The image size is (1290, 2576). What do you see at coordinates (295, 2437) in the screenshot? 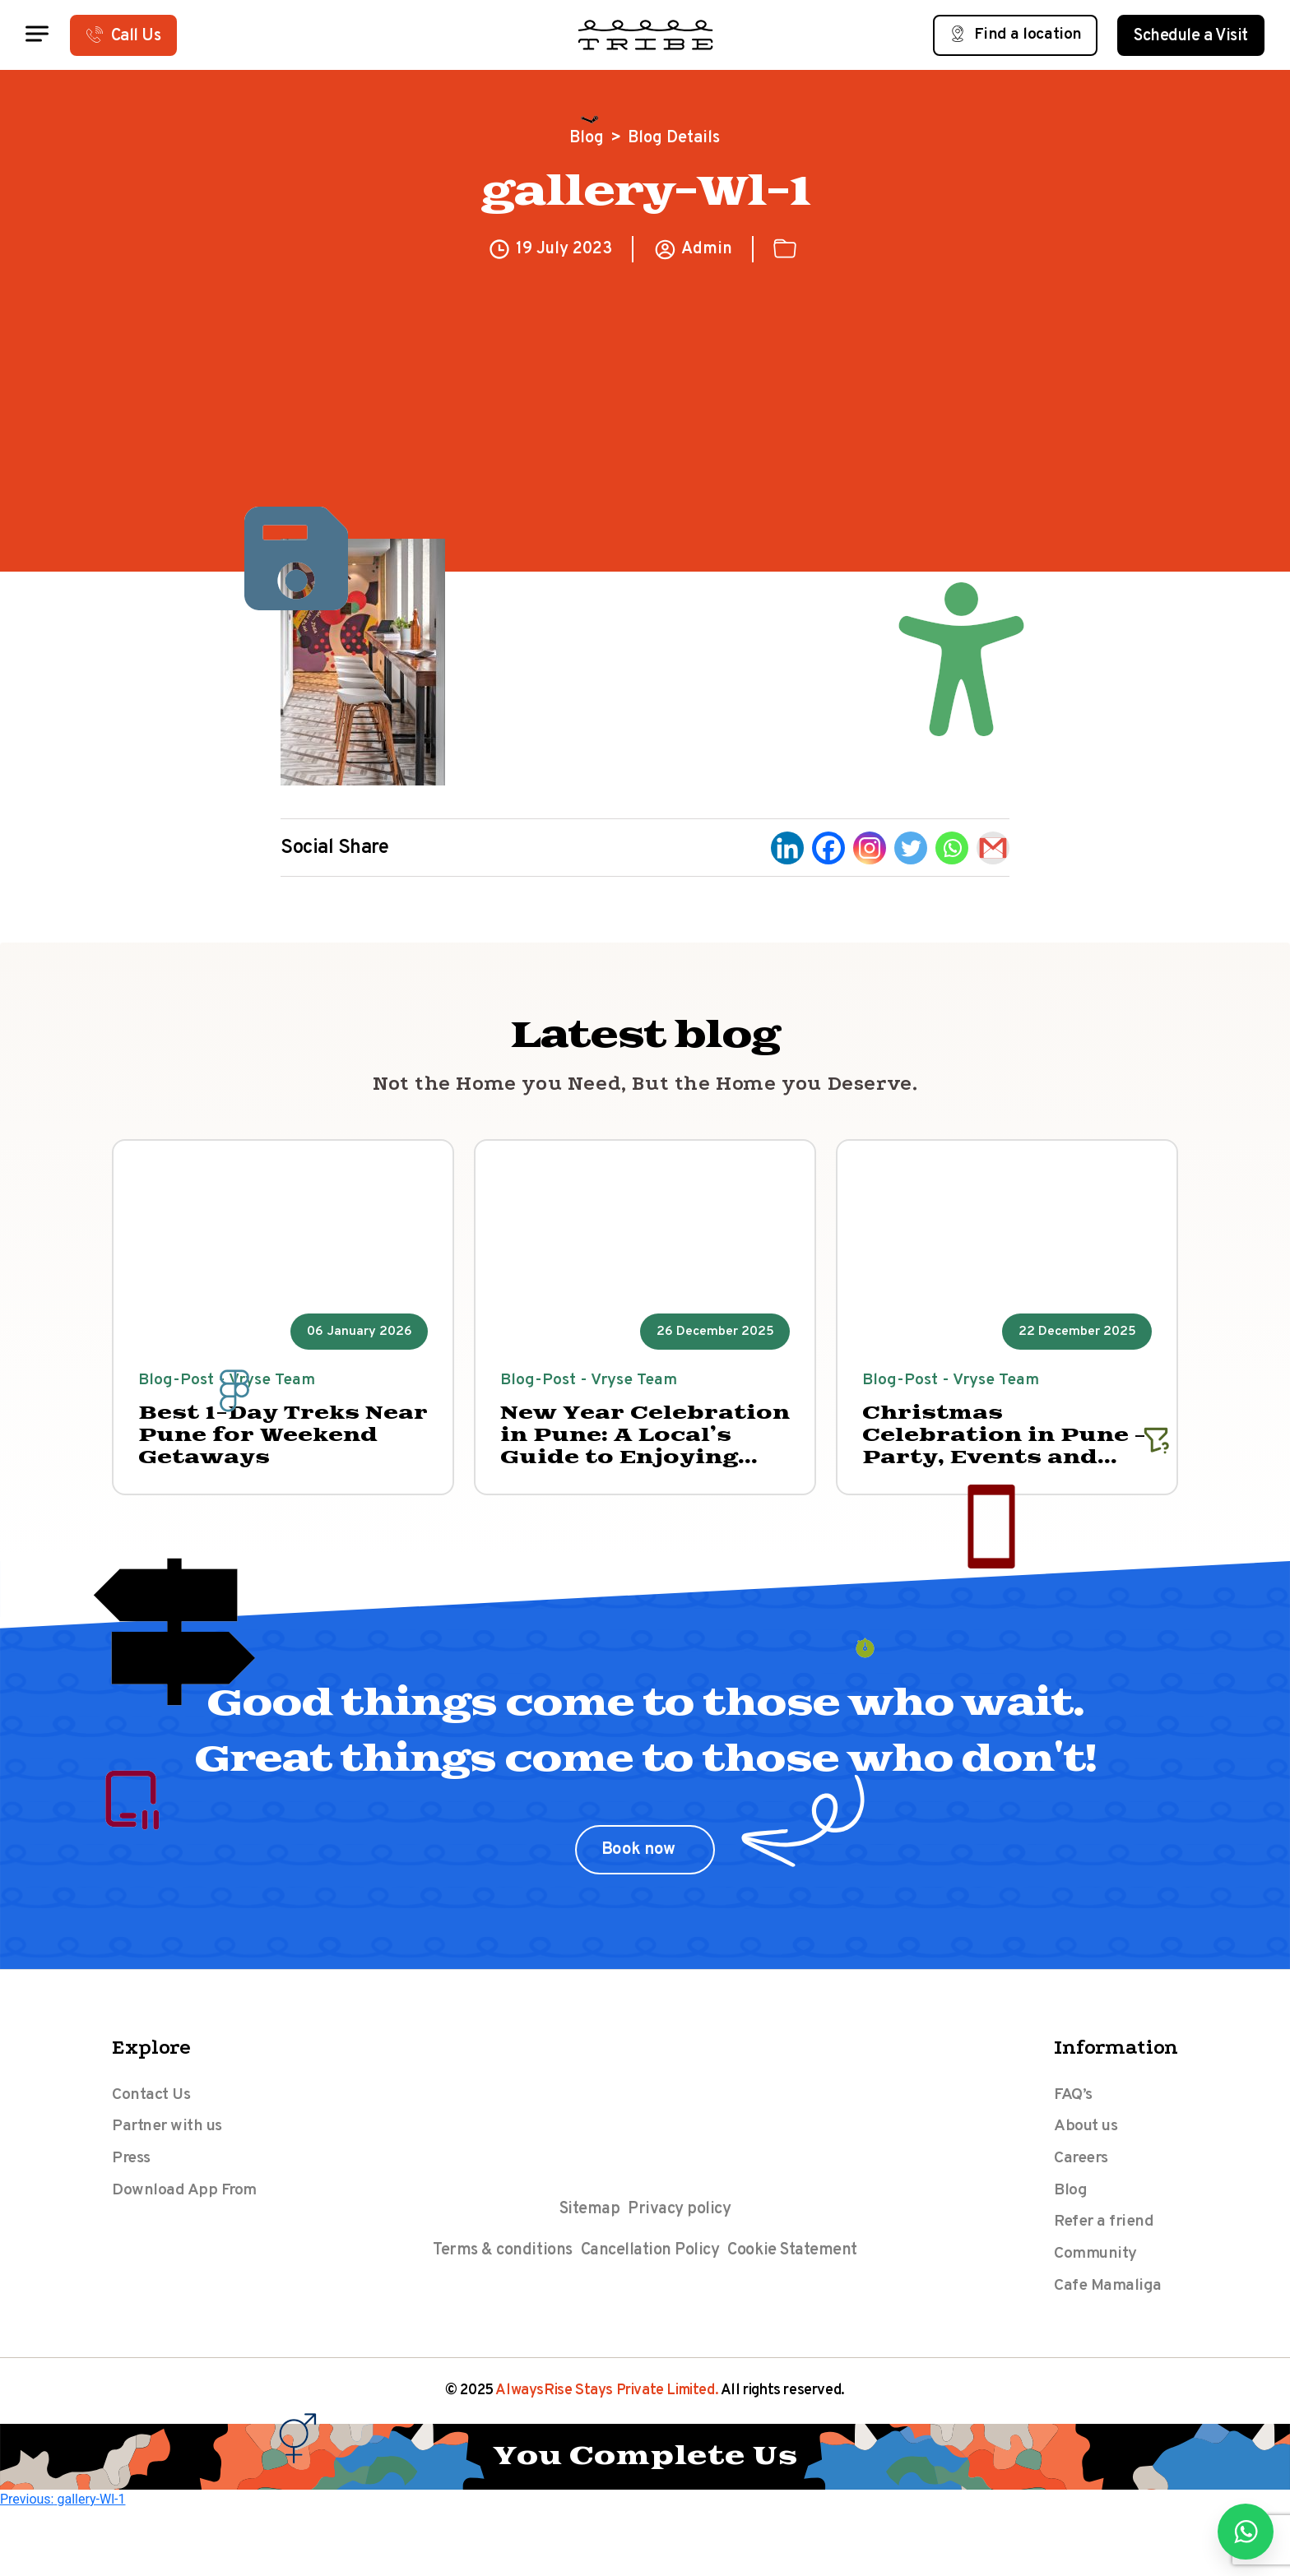
I see `select intersex gender identity option` at bounding box center [295, 2437].